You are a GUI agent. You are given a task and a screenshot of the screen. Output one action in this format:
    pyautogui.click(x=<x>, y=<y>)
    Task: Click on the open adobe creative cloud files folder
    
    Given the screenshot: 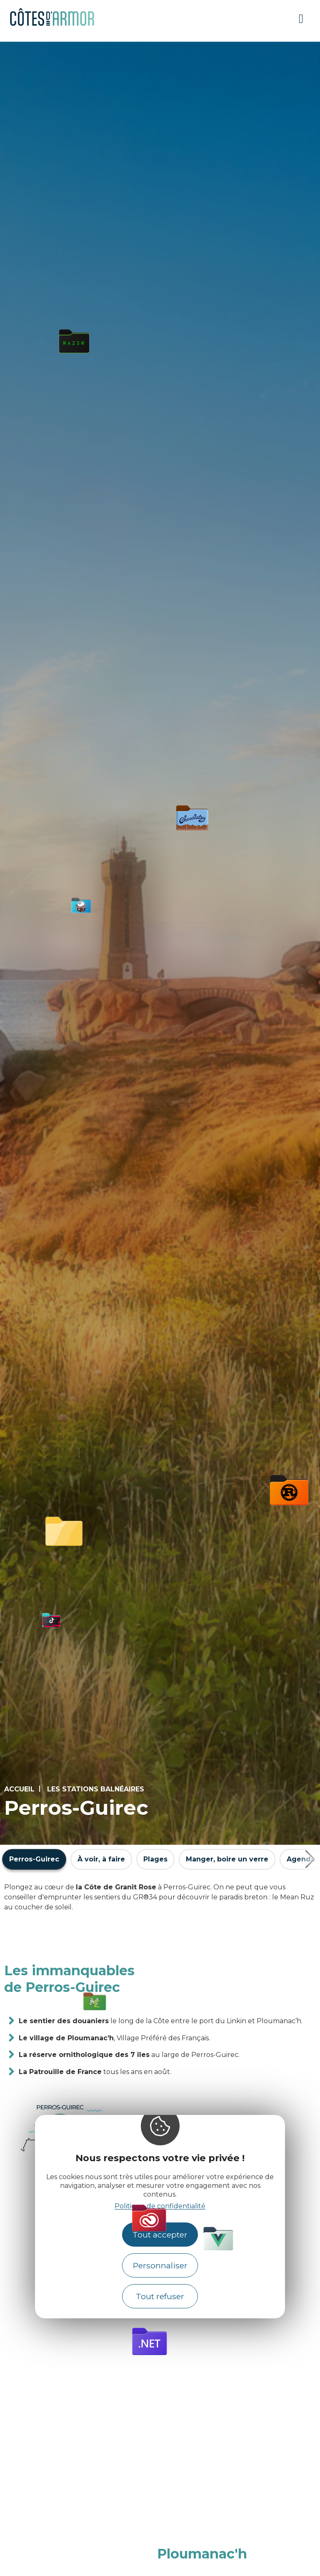 What is the action you would take?
    pyautogui.click(x=149, y=2219)
    